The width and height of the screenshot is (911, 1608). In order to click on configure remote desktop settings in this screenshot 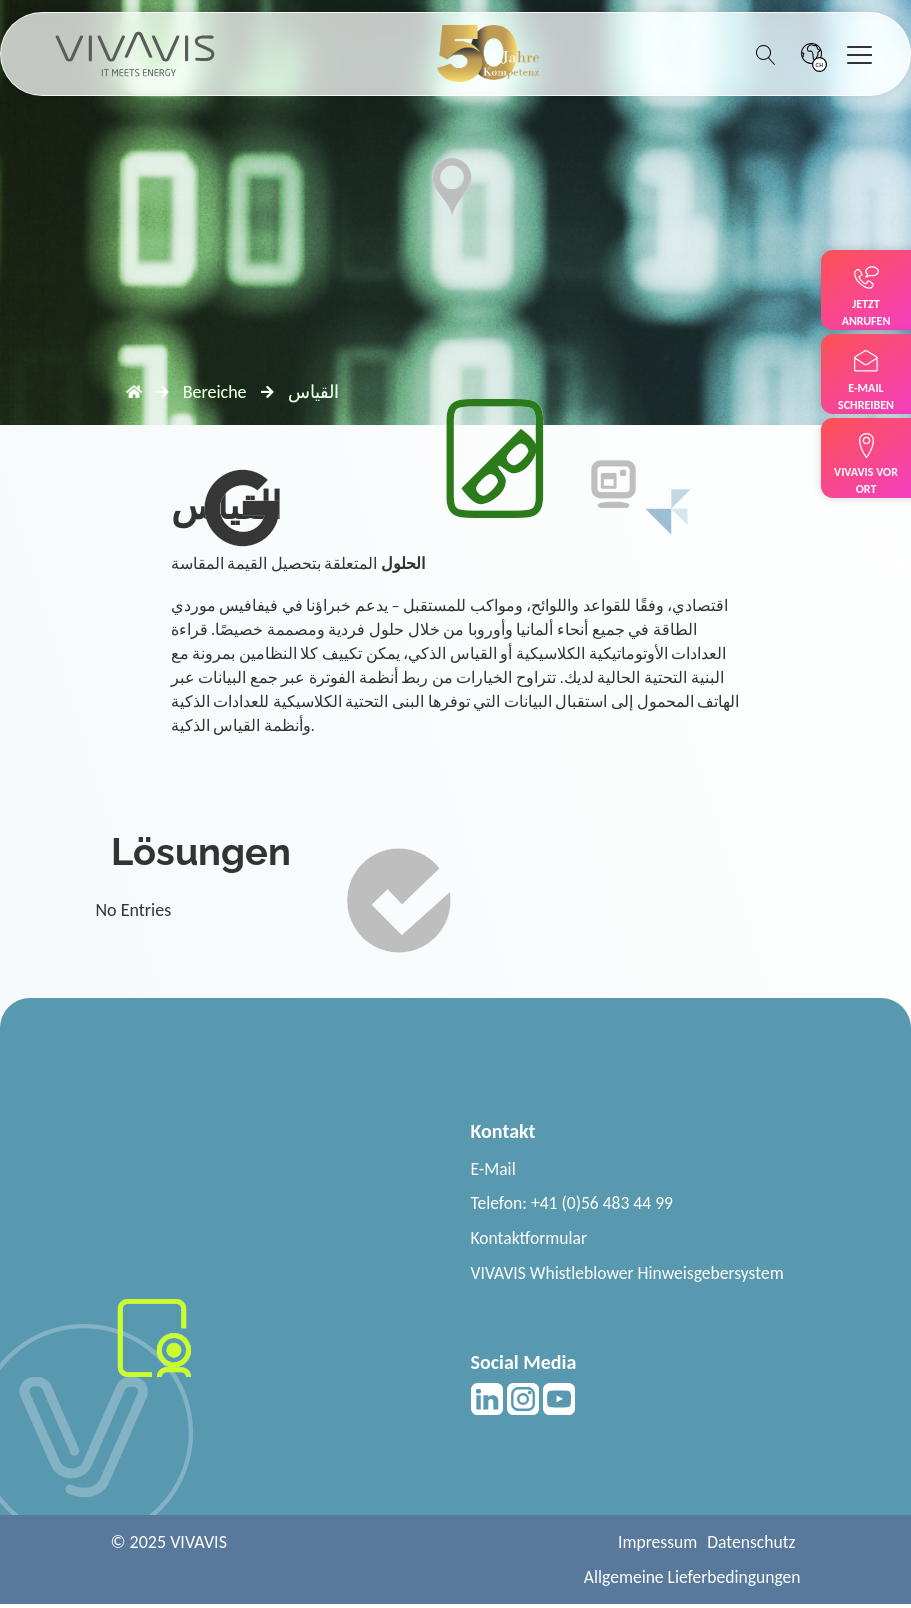, I will do `click(613, 482)`.